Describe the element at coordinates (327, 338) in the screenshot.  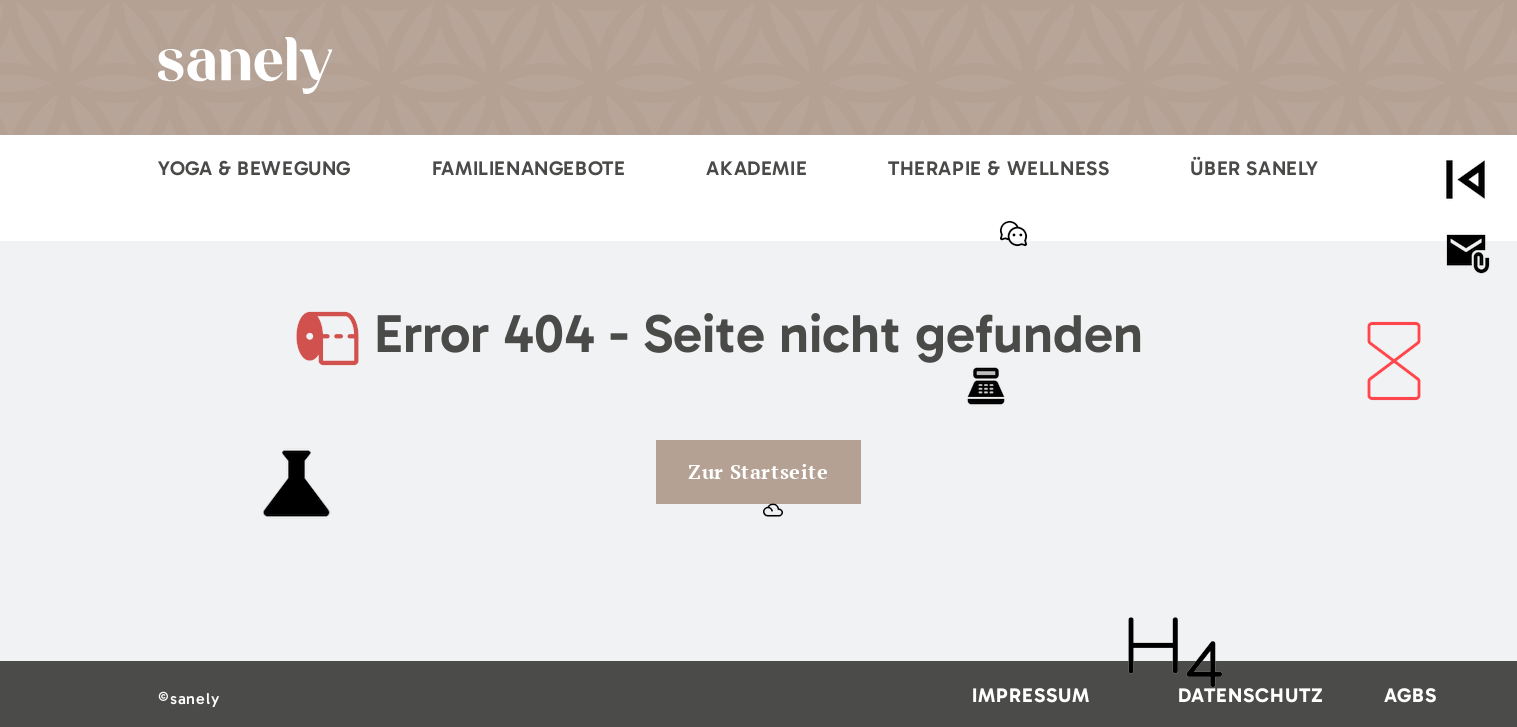
I see `bathroom or restroom location indicator` at that location.